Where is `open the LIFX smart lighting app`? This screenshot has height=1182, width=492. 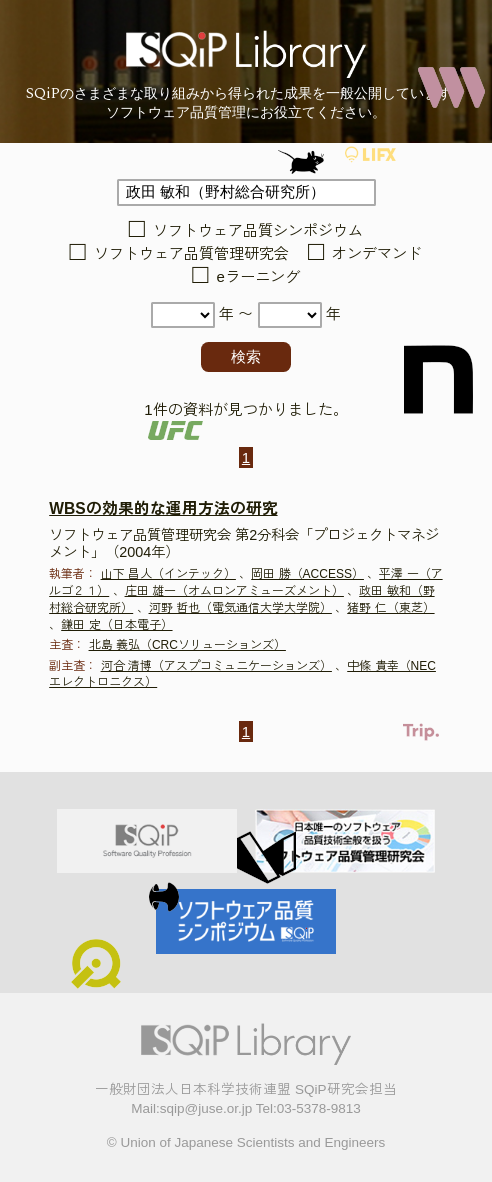
open the LIFX smart lighting app is located at coordinates (370, 154).